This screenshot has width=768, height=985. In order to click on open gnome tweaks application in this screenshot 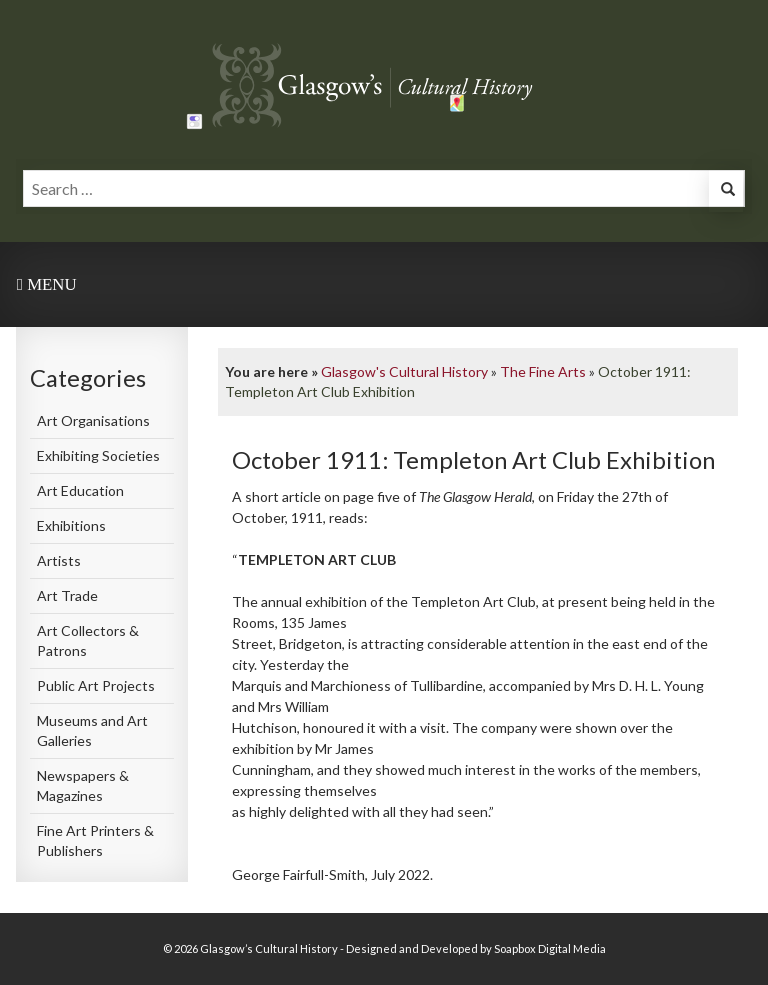, I will do `click(194, 121)`.